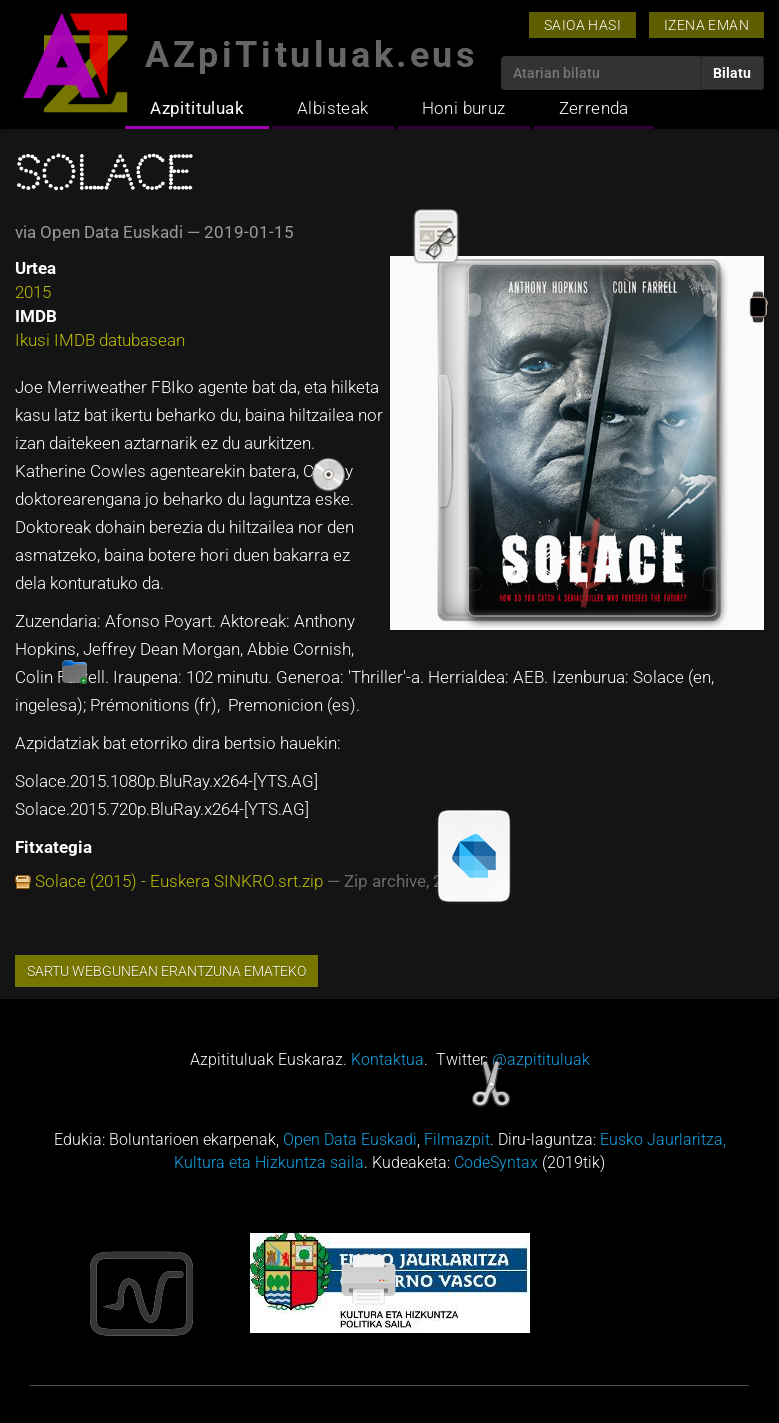 This screenshot has width=779, height=1423. I want to click on view battery usage statistics, so click(141, 1290).